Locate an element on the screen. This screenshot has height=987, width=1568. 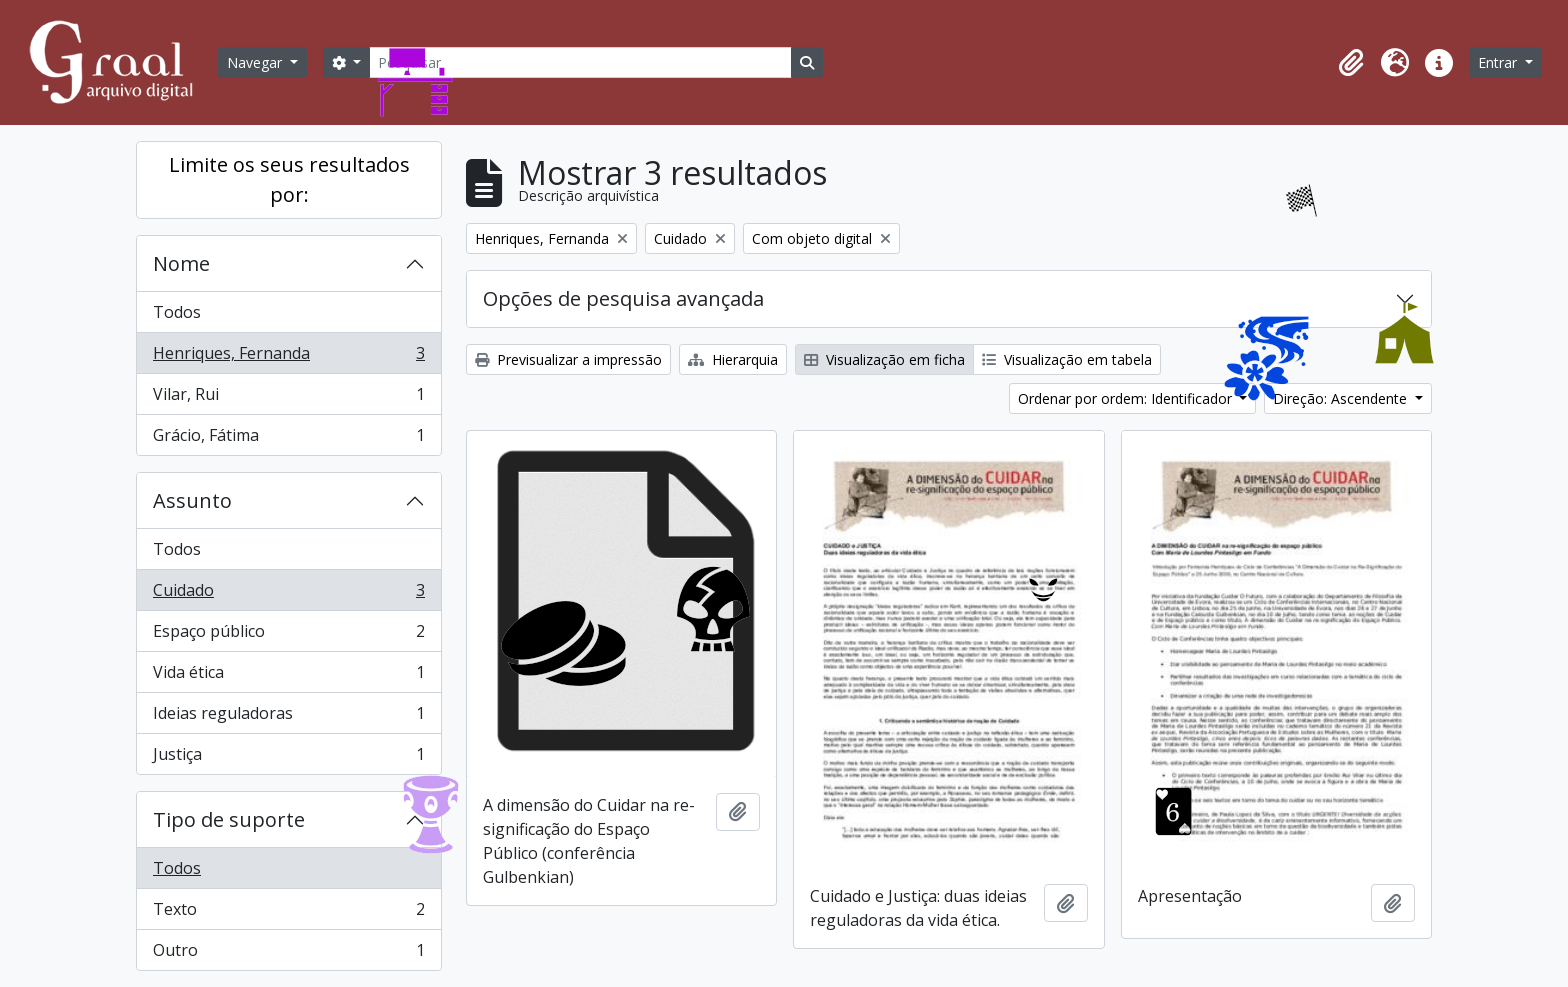
access military camp or barracks in game is located at coordinates (1404, 332).